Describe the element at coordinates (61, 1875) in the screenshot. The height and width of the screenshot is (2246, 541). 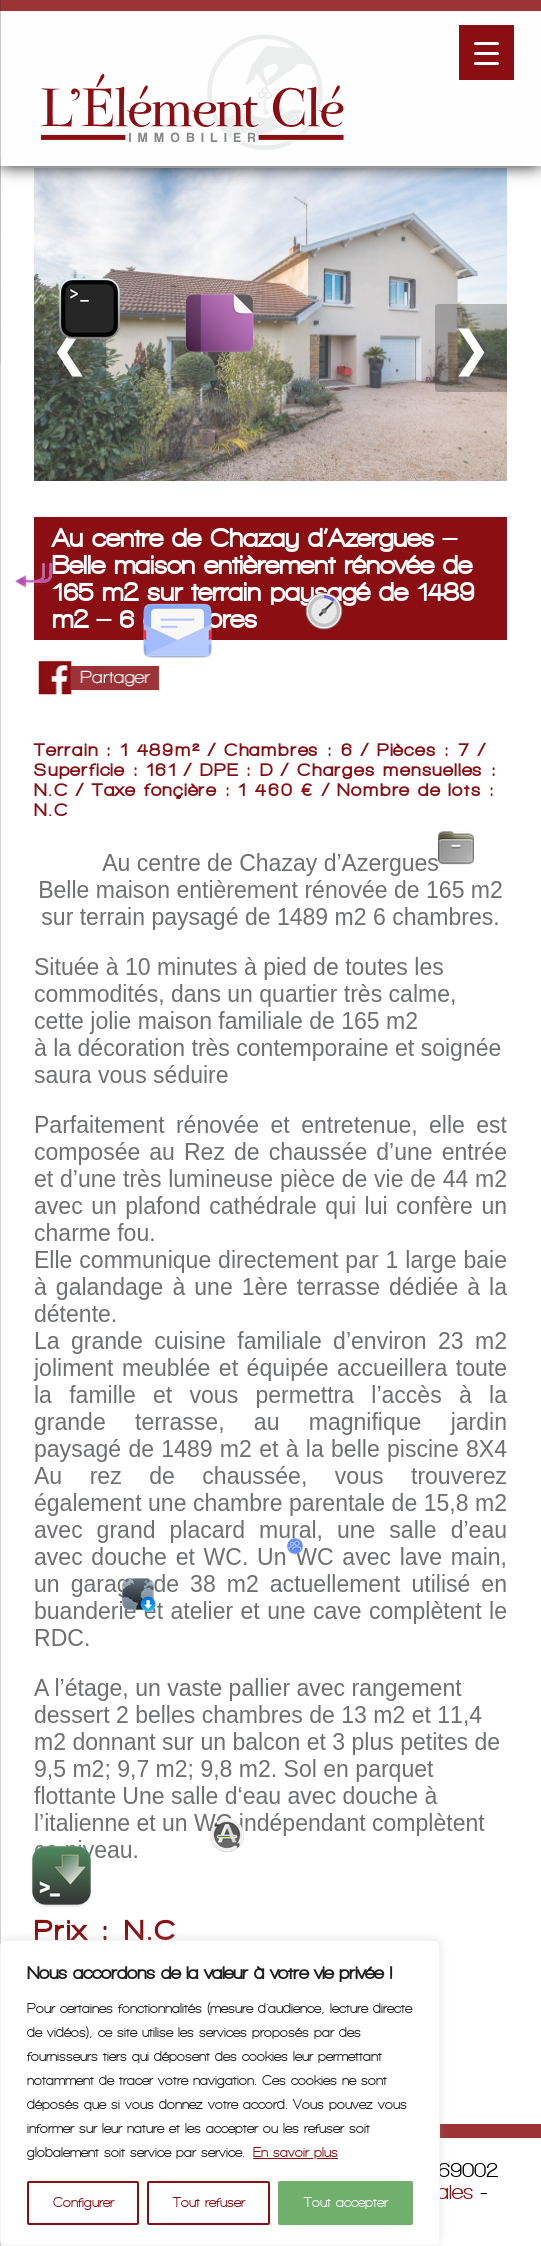
I see `open guake drop-down terminal` at that location.